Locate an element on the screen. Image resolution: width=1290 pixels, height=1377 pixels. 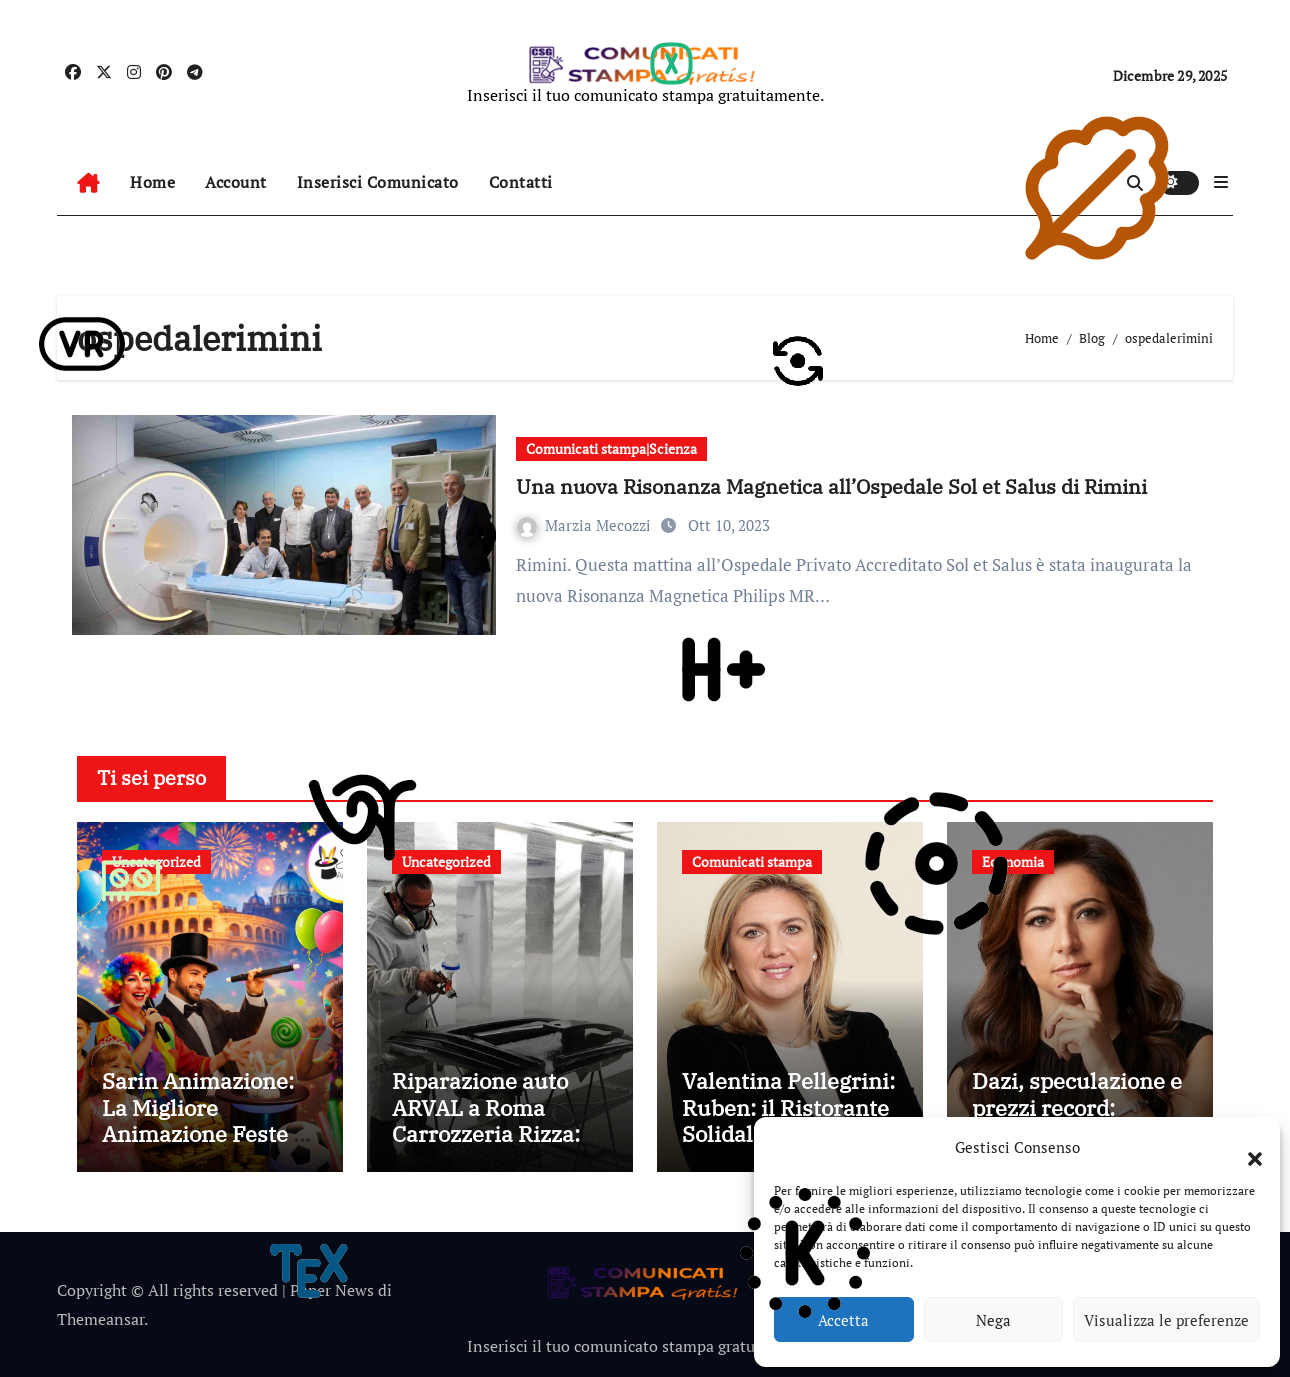
close or dismiss a dialog is located at coordinates (671, 63).